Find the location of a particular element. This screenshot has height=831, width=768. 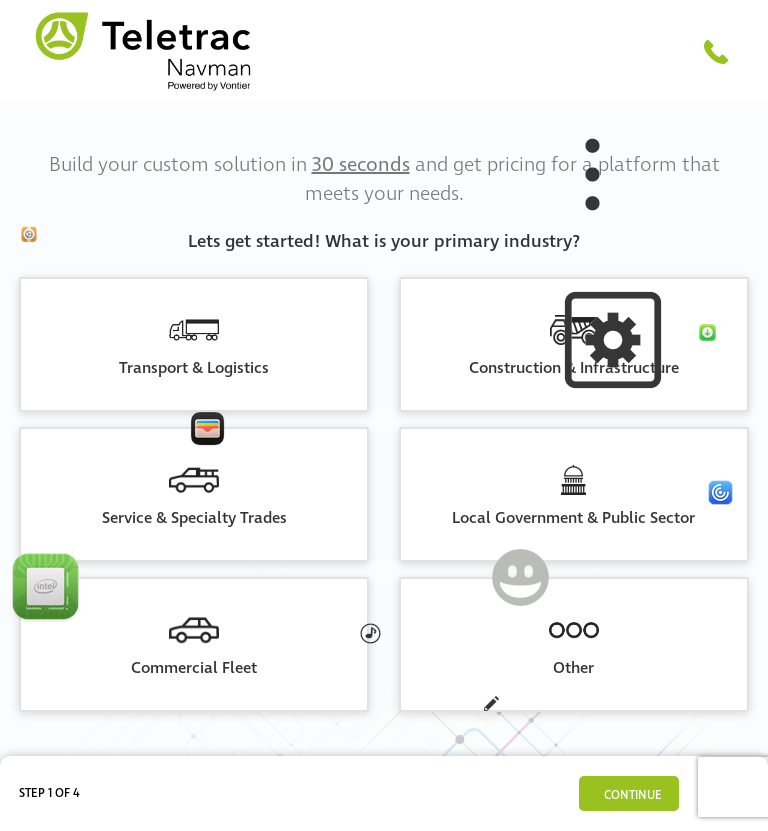

react with a happy emoji is located at coordinates (520, 577).